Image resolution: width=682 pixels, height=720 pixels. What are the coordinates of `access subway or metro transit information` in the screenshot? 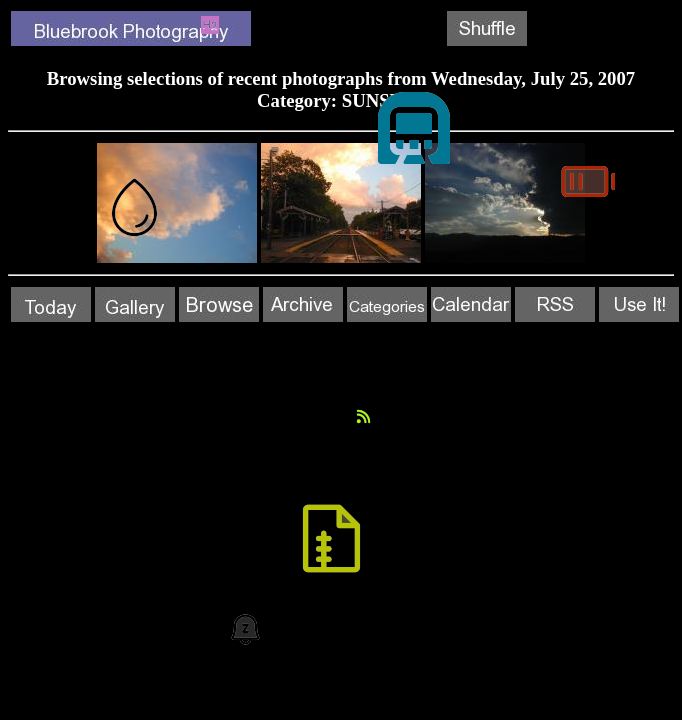 It's located at (414, 131).